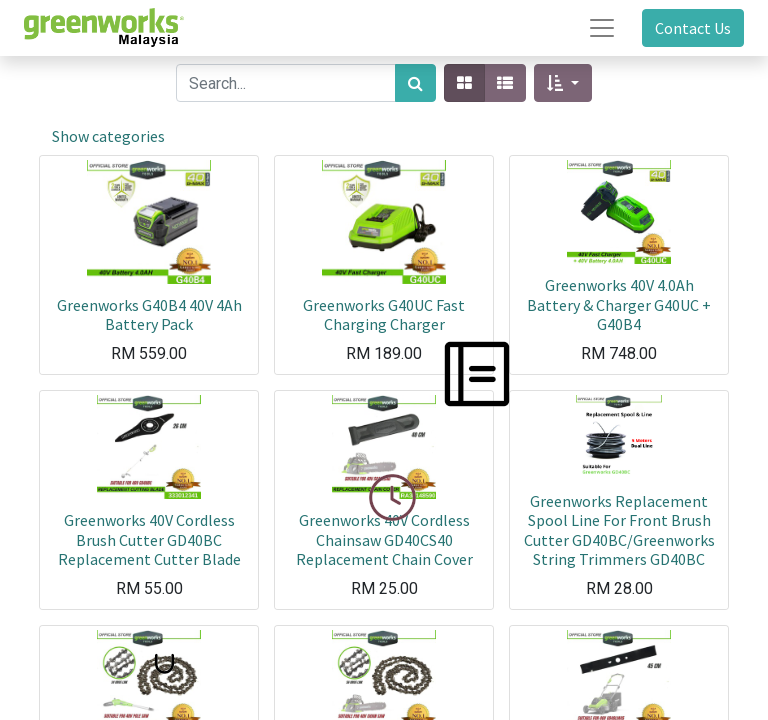  Describe the element at coordinates (392, 497) in the screenshot. I see `view time or timestamp information` at that location.